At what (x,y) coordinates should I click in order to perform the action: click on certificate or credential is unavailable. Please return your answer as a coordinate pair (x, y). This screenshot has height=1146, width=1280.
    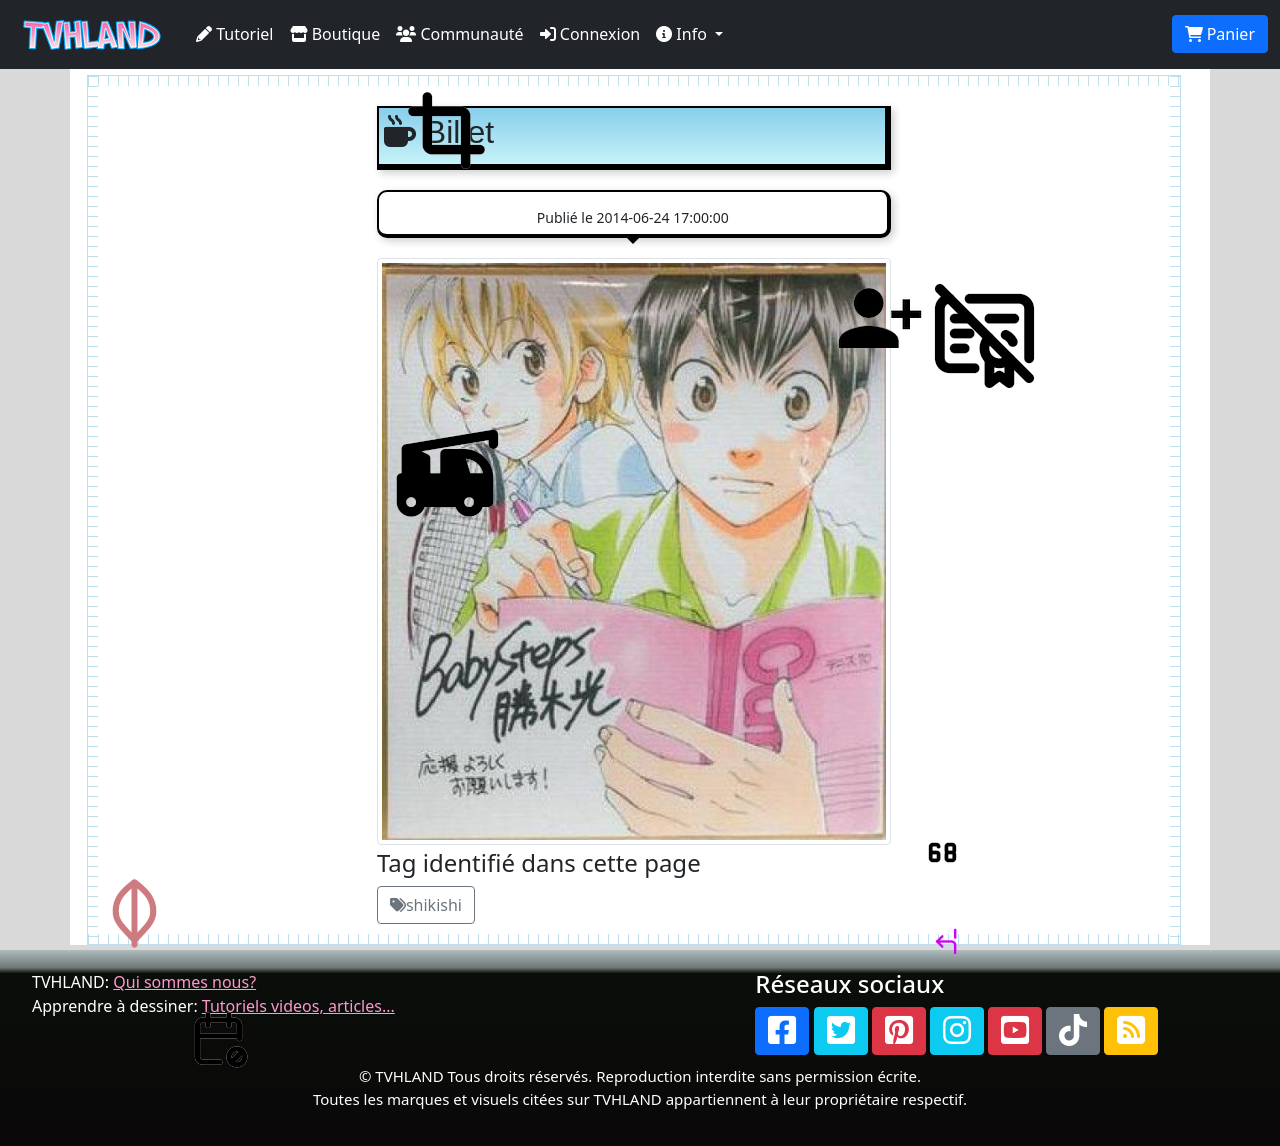
    Looking at the image, I should click on (984, 333).